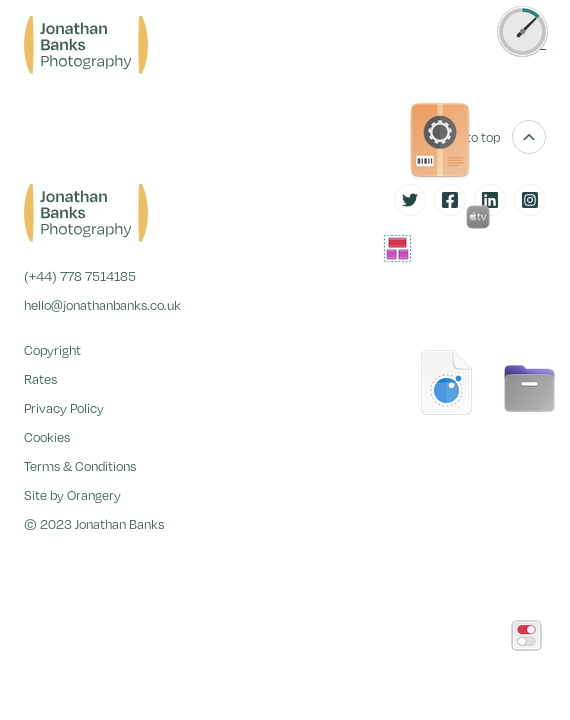 The height and width of the screenshot is (720, 570). I want to click on software package being configured or installed, so click(440, 140).